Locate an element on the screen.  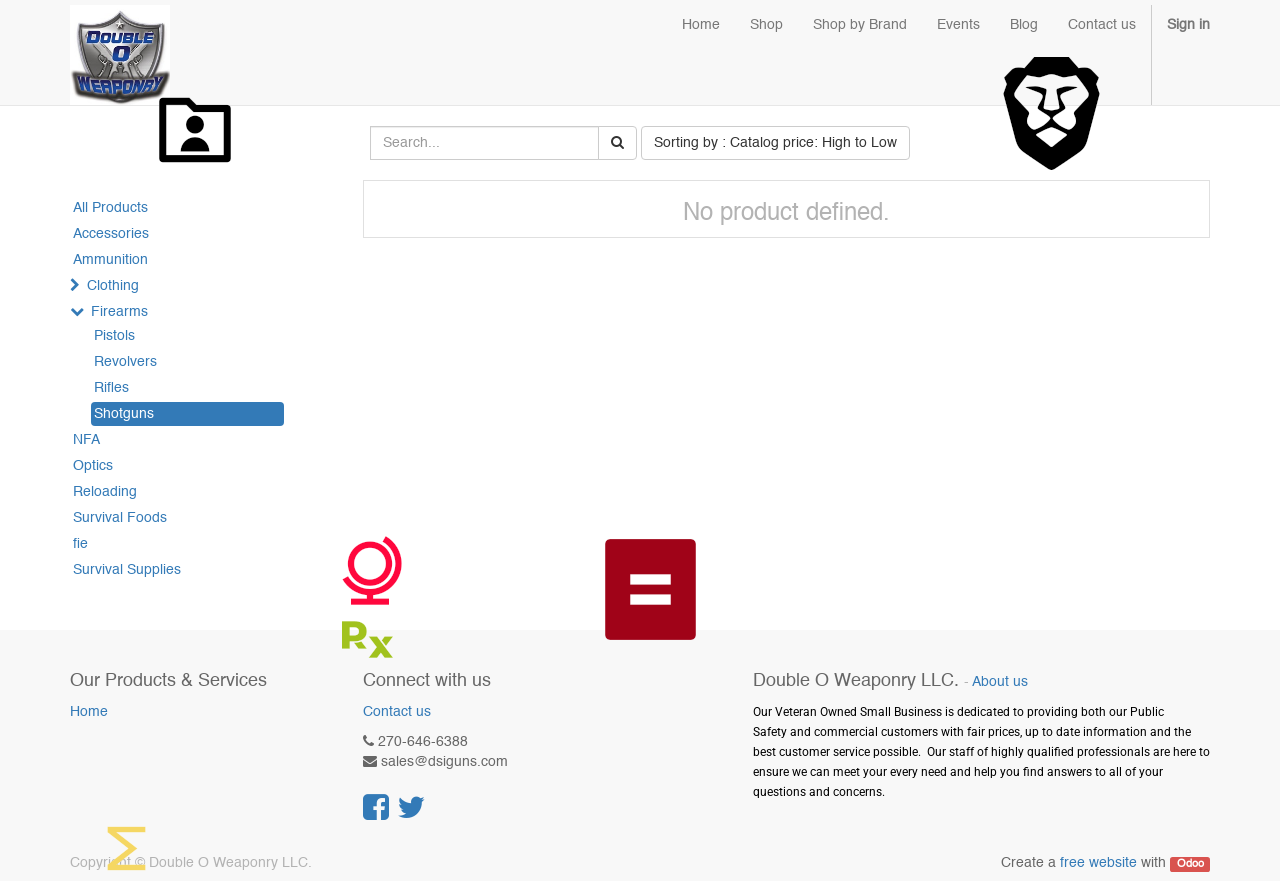
access user profile documents is located at coordinates (195, 130).